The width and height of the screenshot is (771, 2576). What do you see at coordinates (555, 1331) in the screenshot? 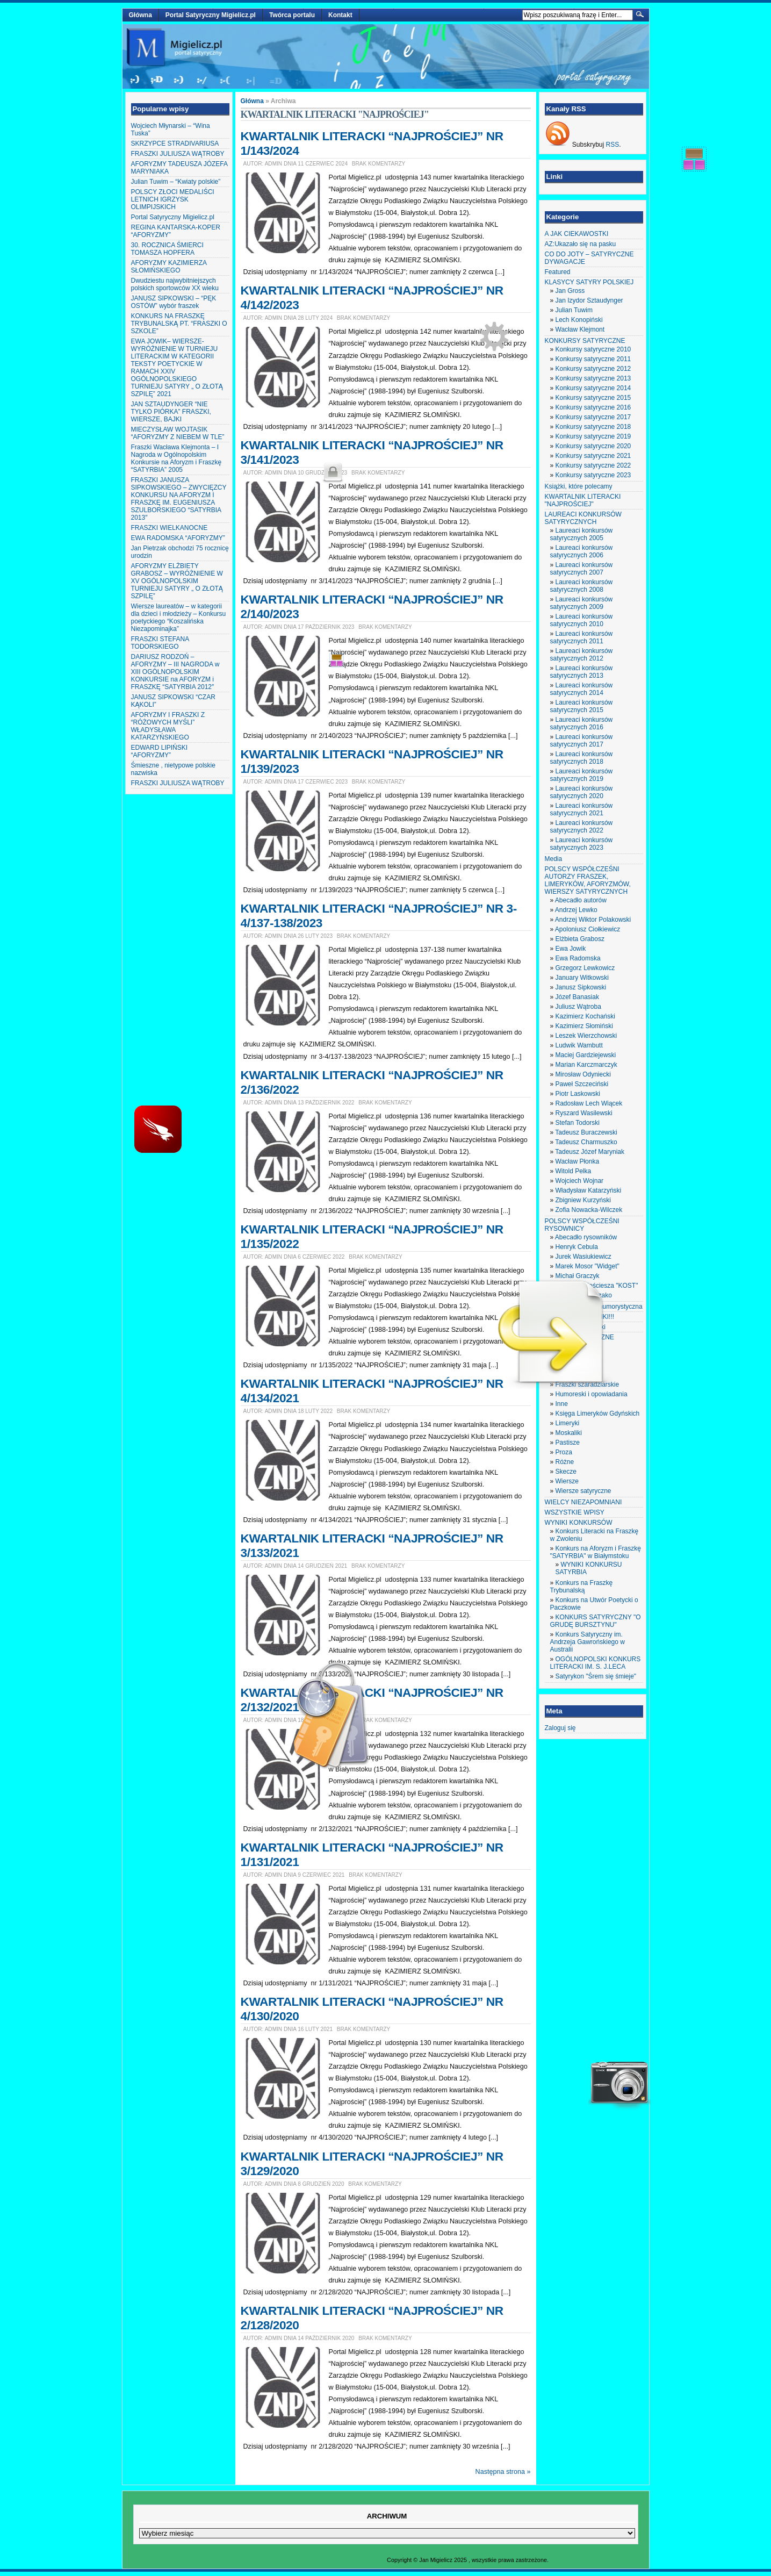
I see `revert document to previous version` at bounding box center [555, 1331].